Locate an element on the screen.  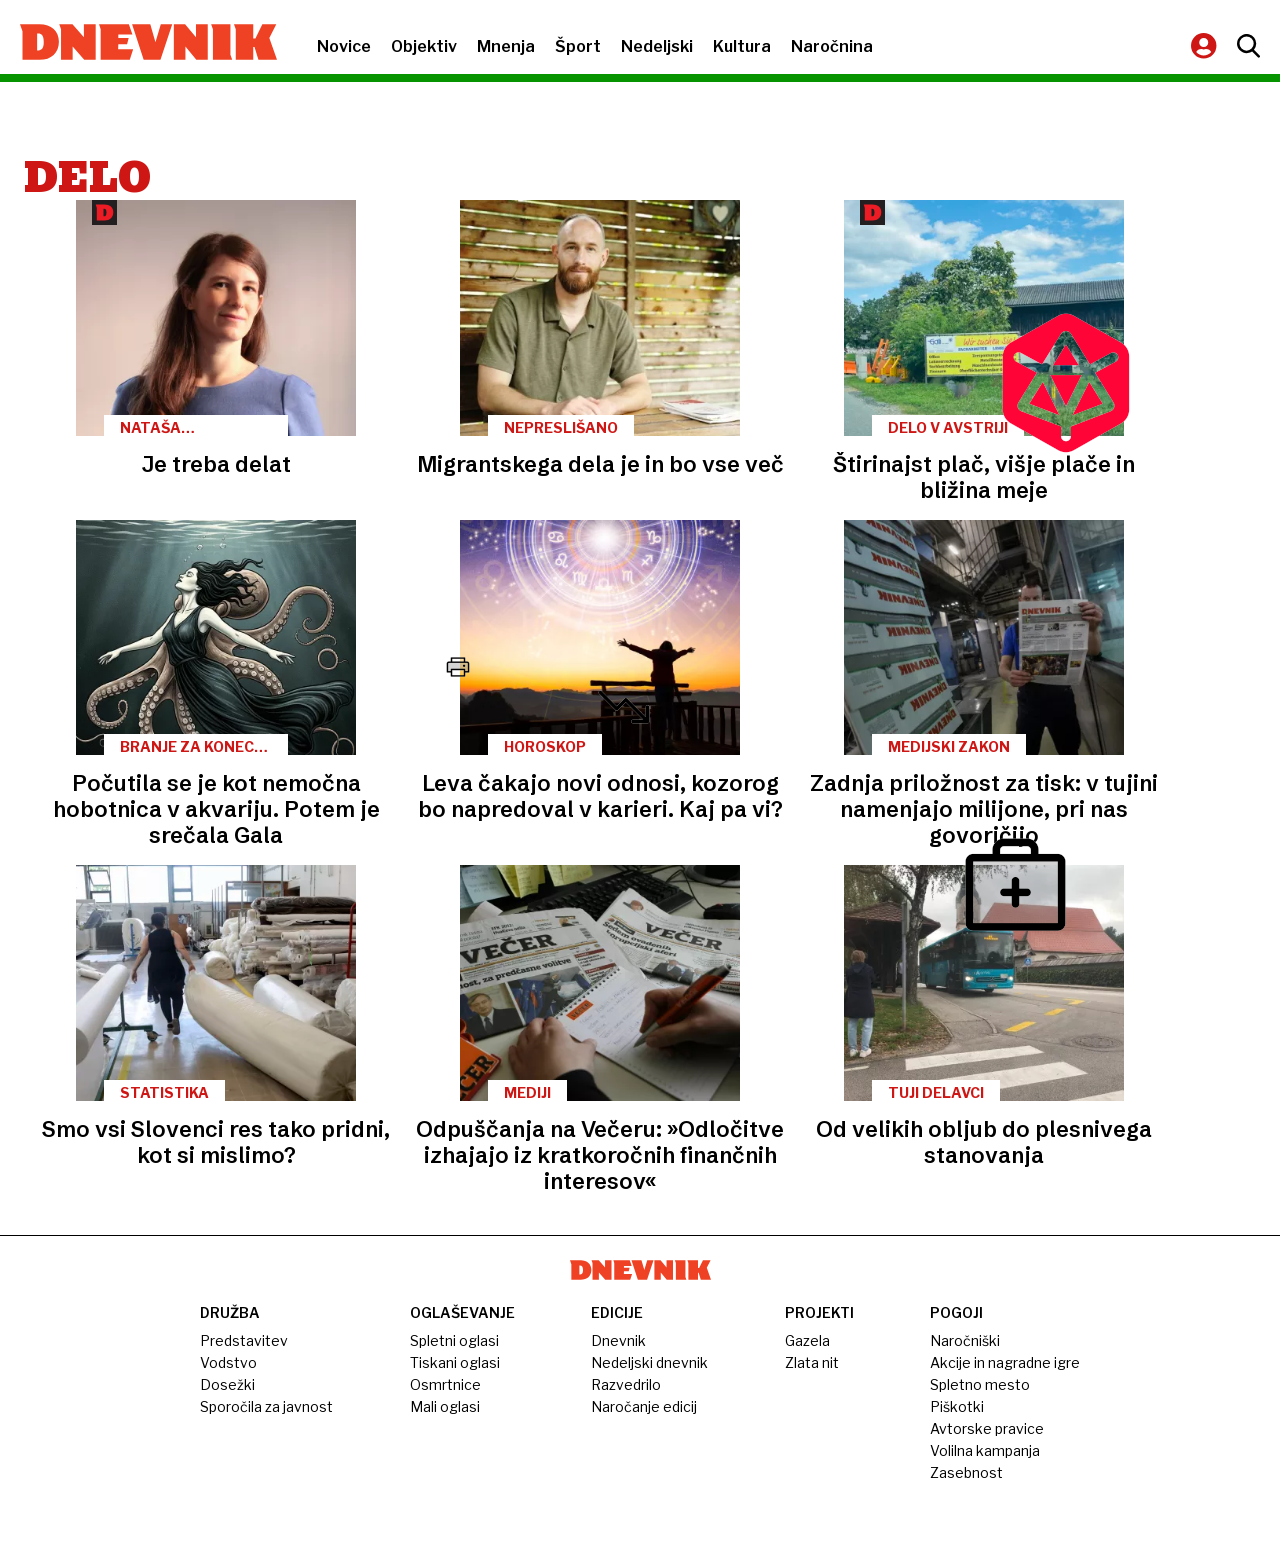
print the current document is located at coordinates (458, 667).